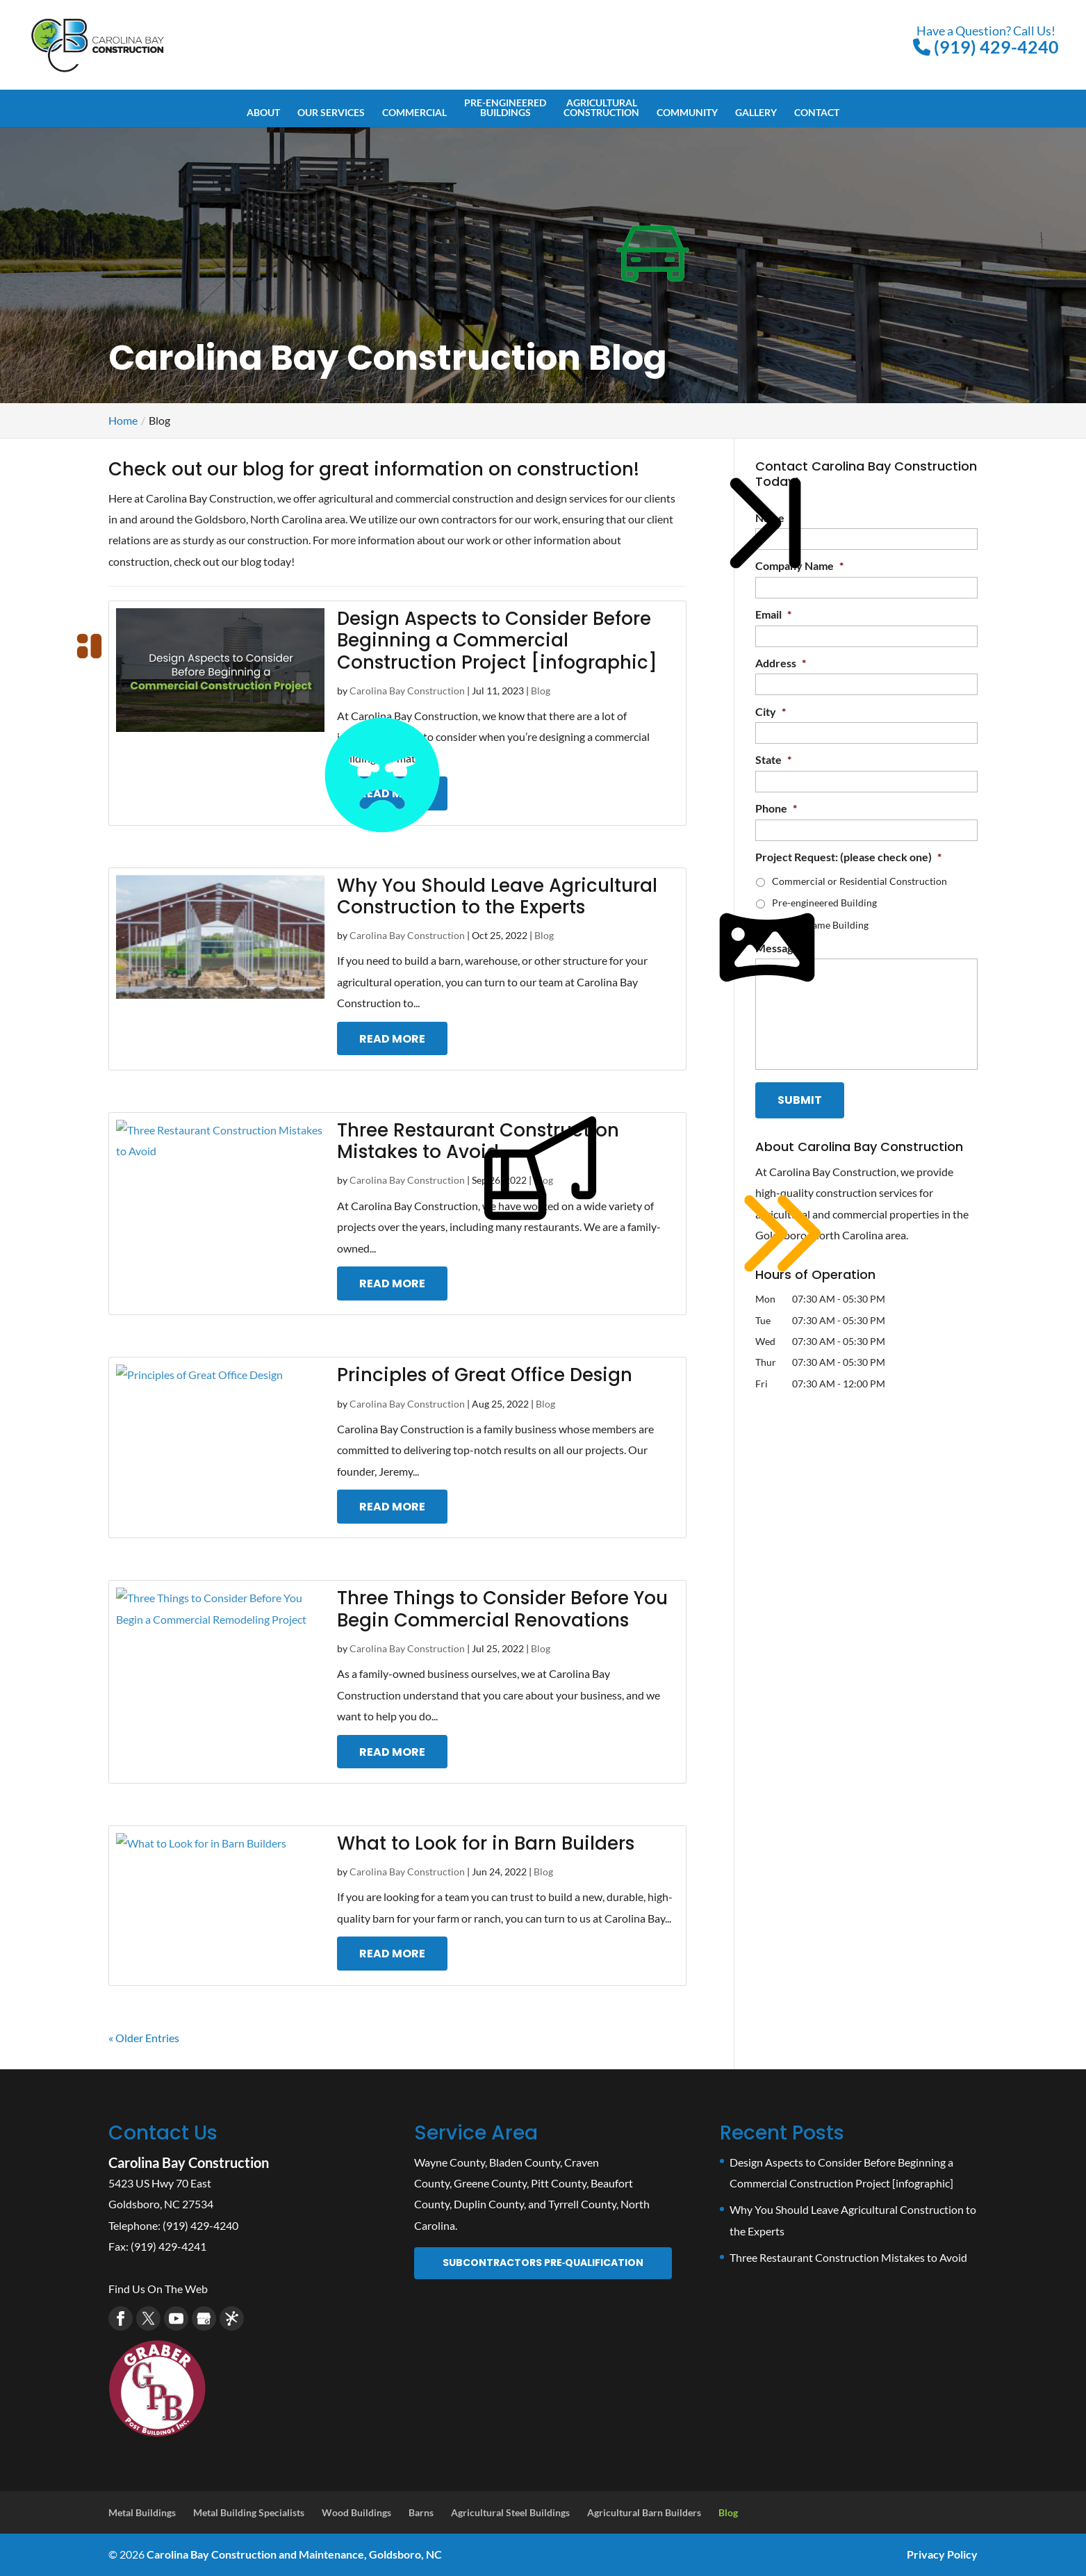  What do you see at coordinates (652, 254) in the screenshot?
I see `access vehicle or car-related features` at bounding box center [652, 254].